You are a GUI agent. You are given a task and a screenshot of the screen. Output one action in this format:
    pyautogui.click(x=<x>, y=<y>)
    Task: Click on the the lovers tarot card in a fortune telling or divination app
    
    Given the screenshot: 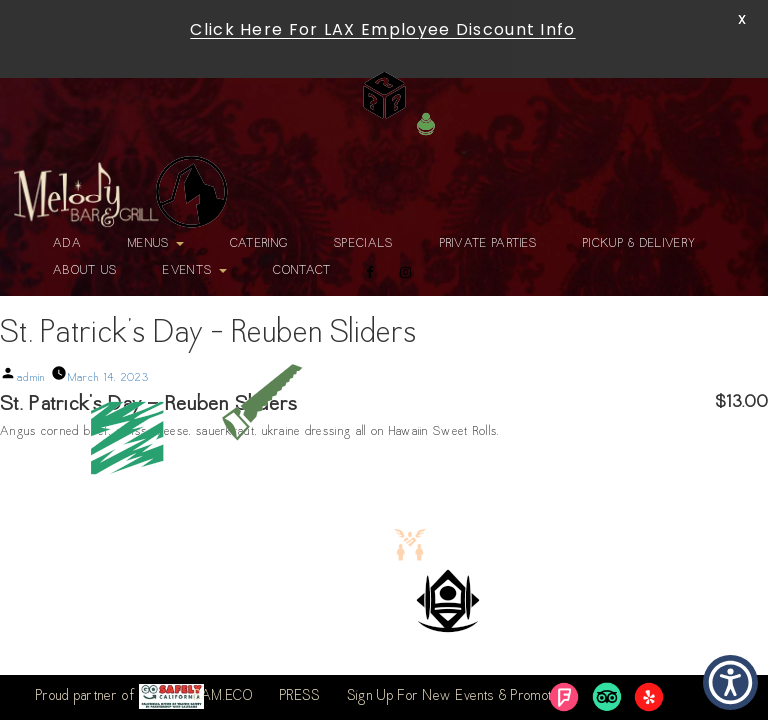 What is the action you would take?
    pyautogui.click(x=410, y=545)
    